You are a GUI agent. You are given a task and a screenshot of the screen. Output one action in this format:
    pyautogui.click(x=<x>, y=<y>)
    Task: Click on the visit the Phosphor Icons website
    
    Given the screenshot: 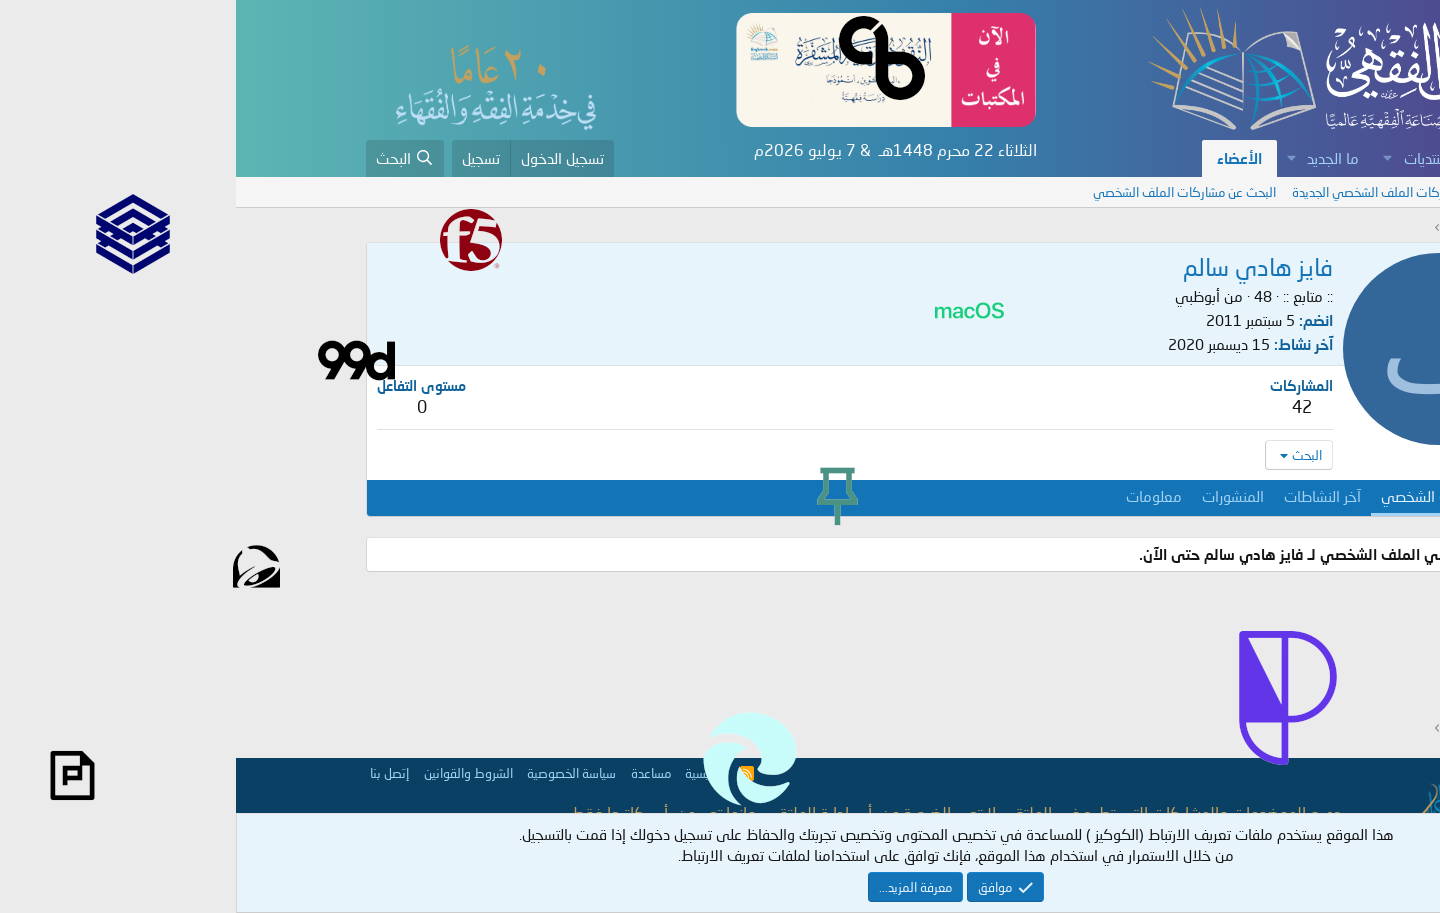 What is the action you would take?
    pyautogui.click(x=1288, y=698)
    